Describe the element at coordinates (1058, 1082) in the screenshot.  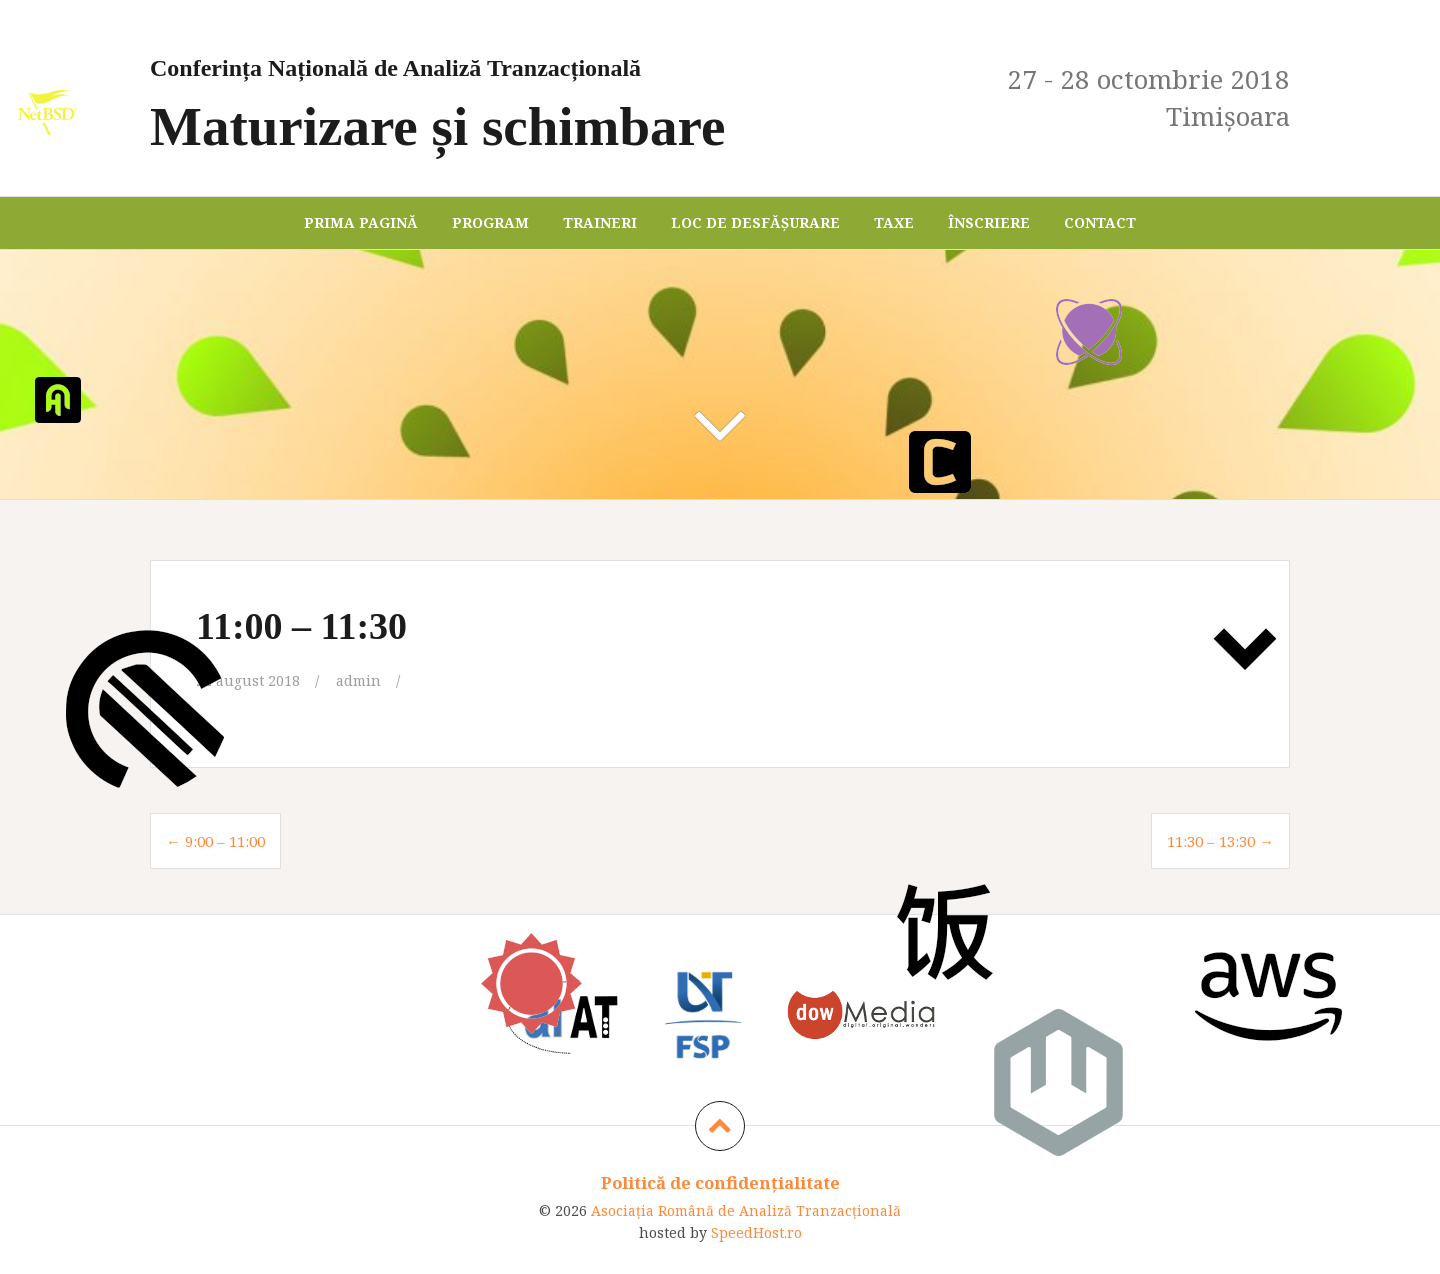
I see `wasmcloud platform logo` at that location.